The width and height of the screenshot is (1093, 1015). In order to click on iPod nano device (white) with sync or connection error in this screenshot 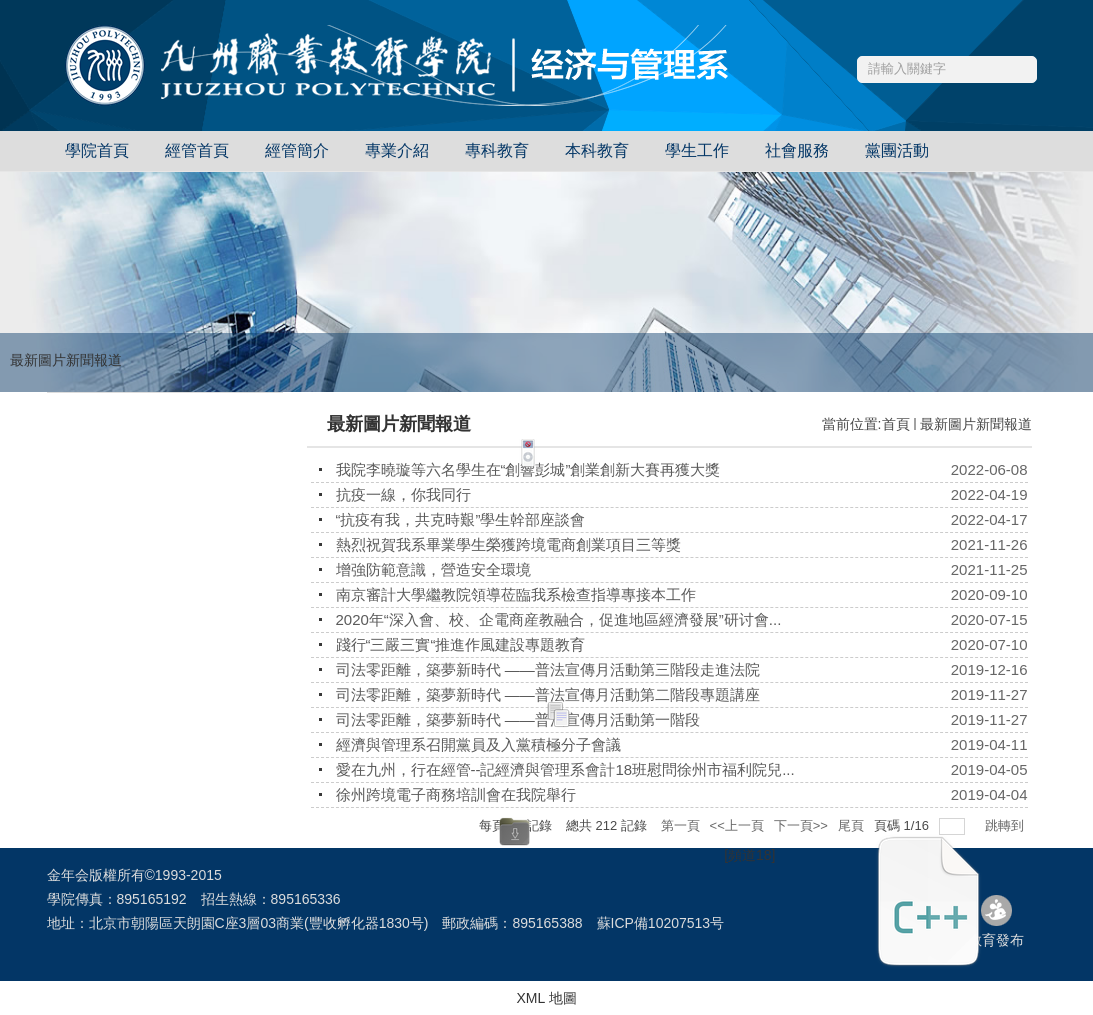, I will do `click(528, 453)`.